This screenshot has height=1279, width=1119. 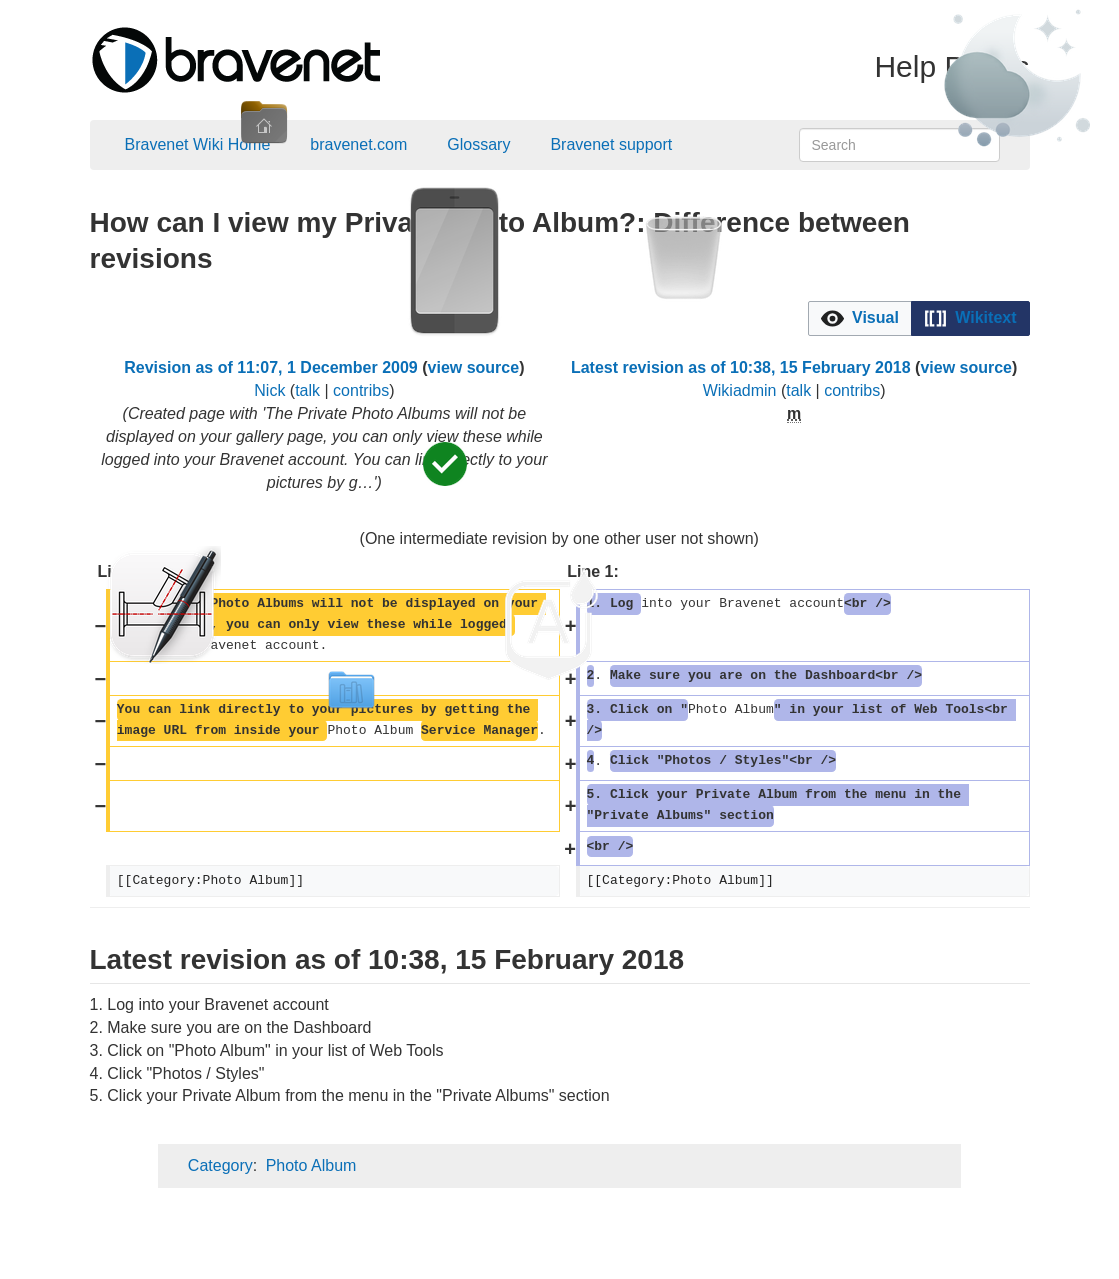 What do you see at coordinates (351, 689) in the screenshot?
I see `open media library folder` at bounding box center [351, 689].